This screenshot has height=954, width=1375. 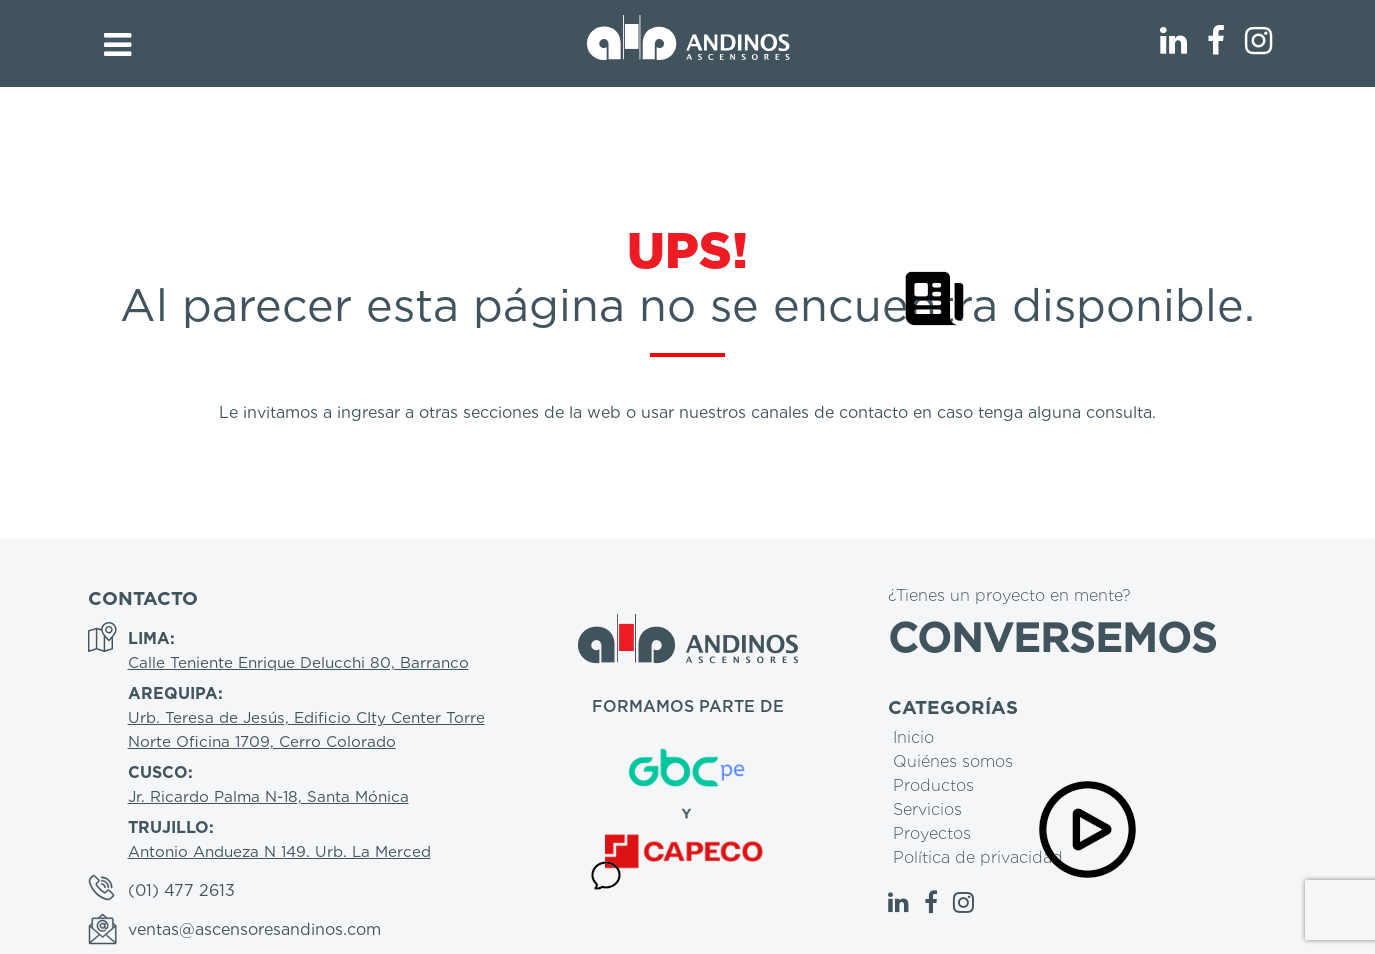 I want to click on play media or video content, so click(x=1087, y=829).